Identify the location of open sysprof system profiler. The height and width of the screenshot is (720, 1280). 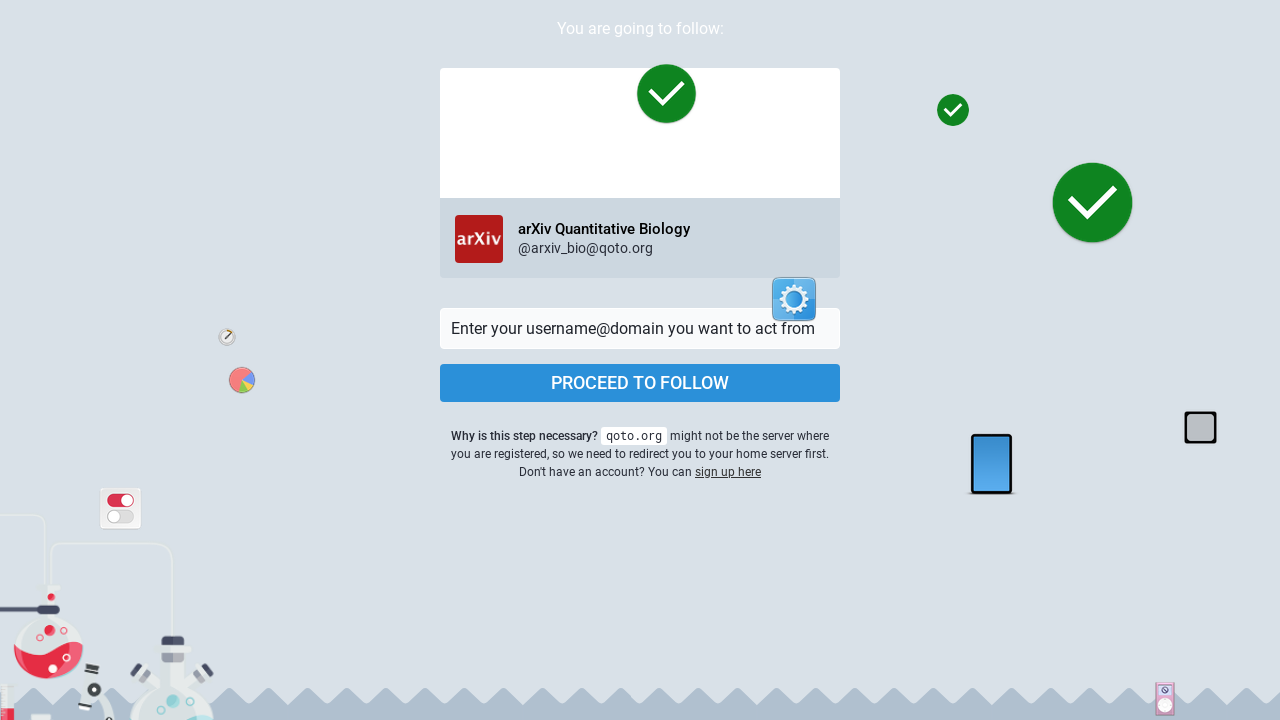
(227, 337).